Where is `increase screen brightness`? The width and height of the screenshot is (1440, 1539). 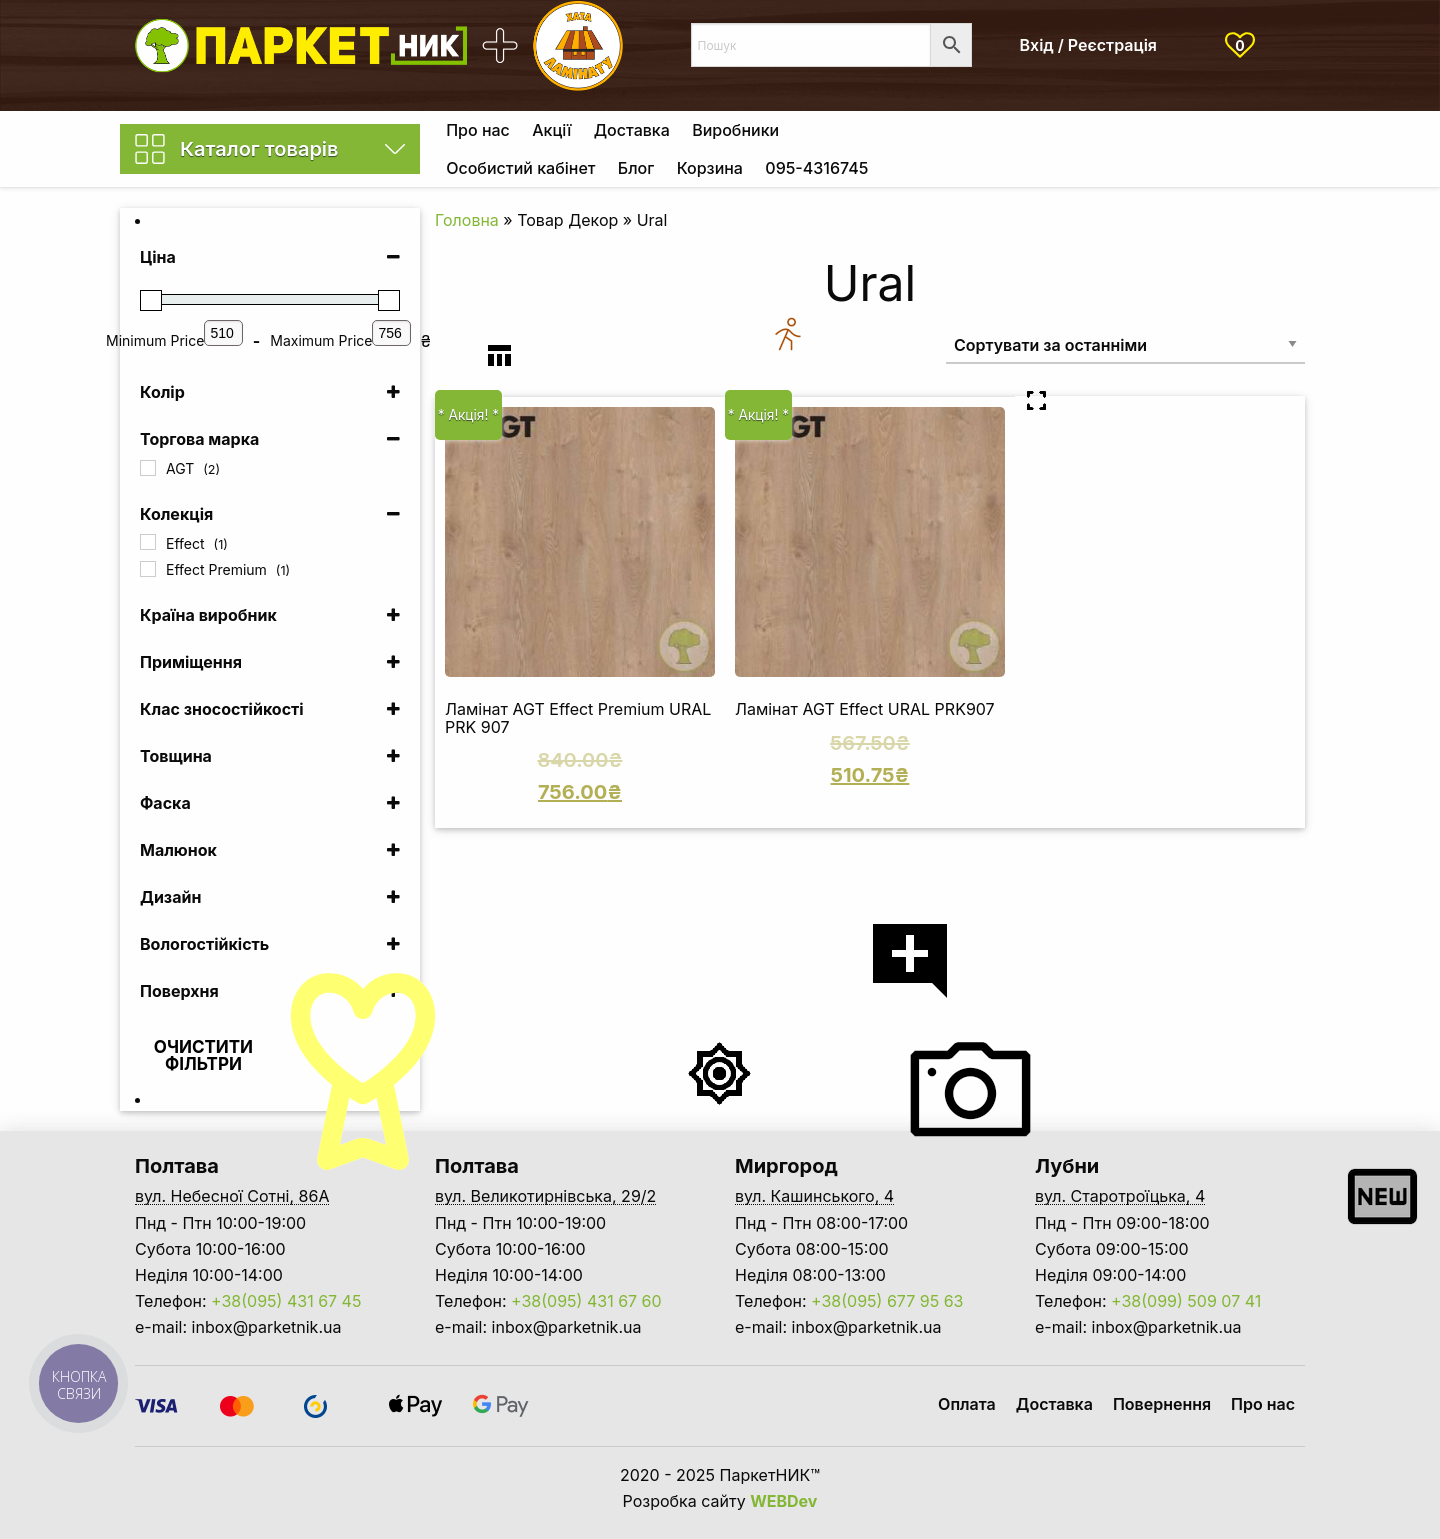 increase screen brightness is located at coordinates (719, 1073).